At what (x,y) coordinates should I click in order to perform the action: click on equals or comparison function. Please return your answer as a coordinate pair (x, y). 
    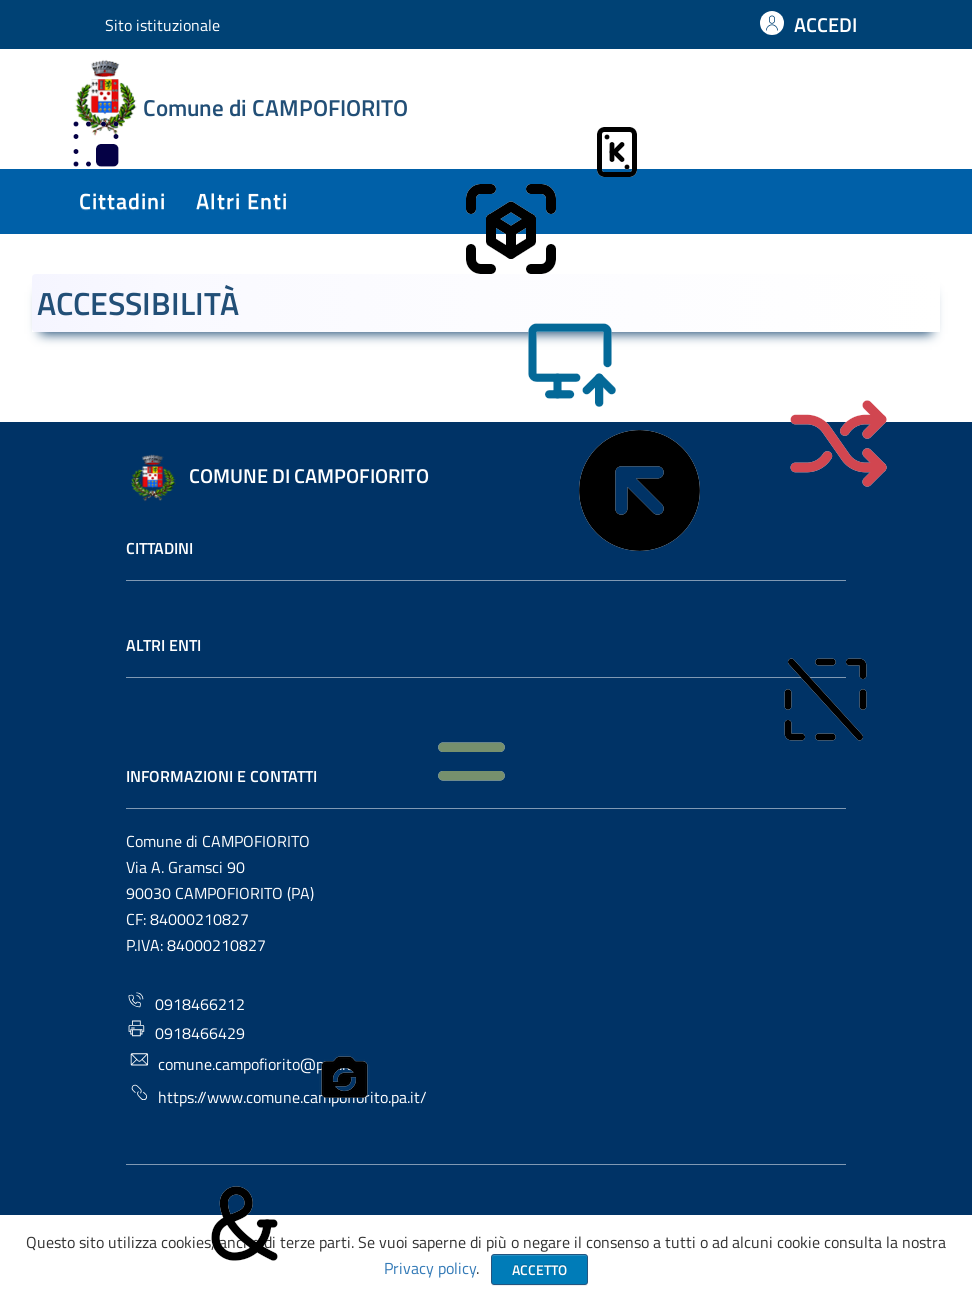
    Looking at the image, I should click on (471, 761).